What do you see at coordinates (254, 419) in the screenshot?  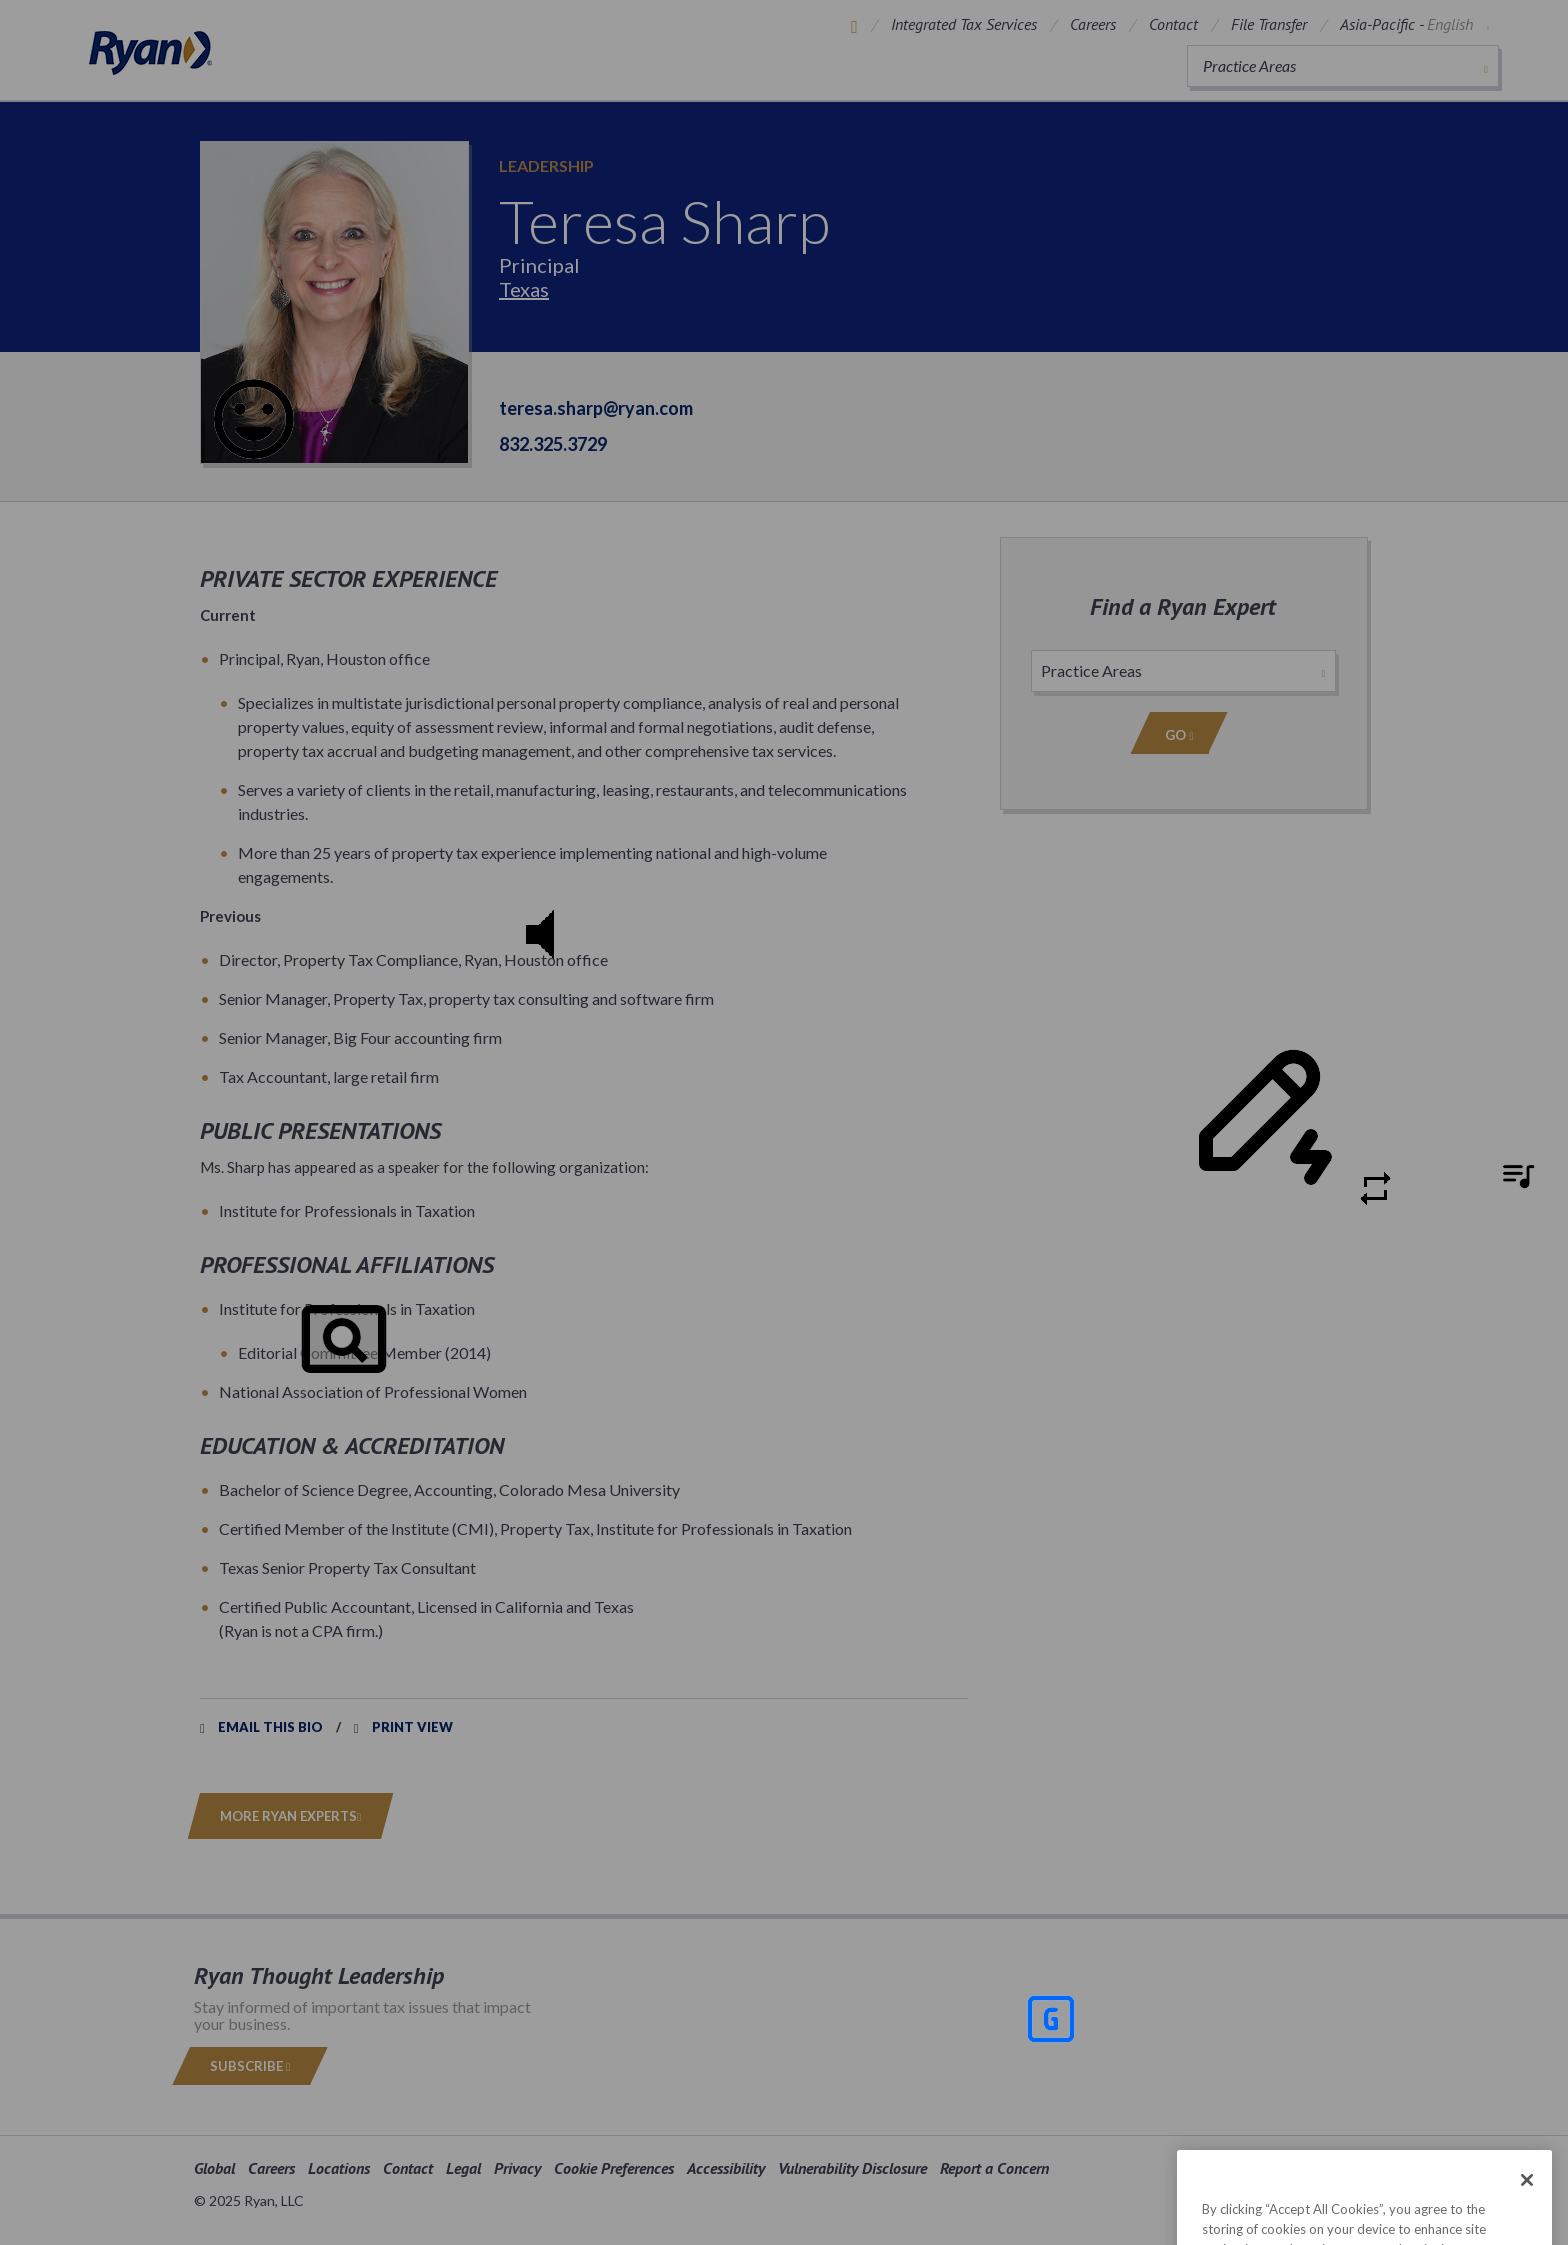 I see `select your current mood or emotional state` at bounding box center [254, 419].